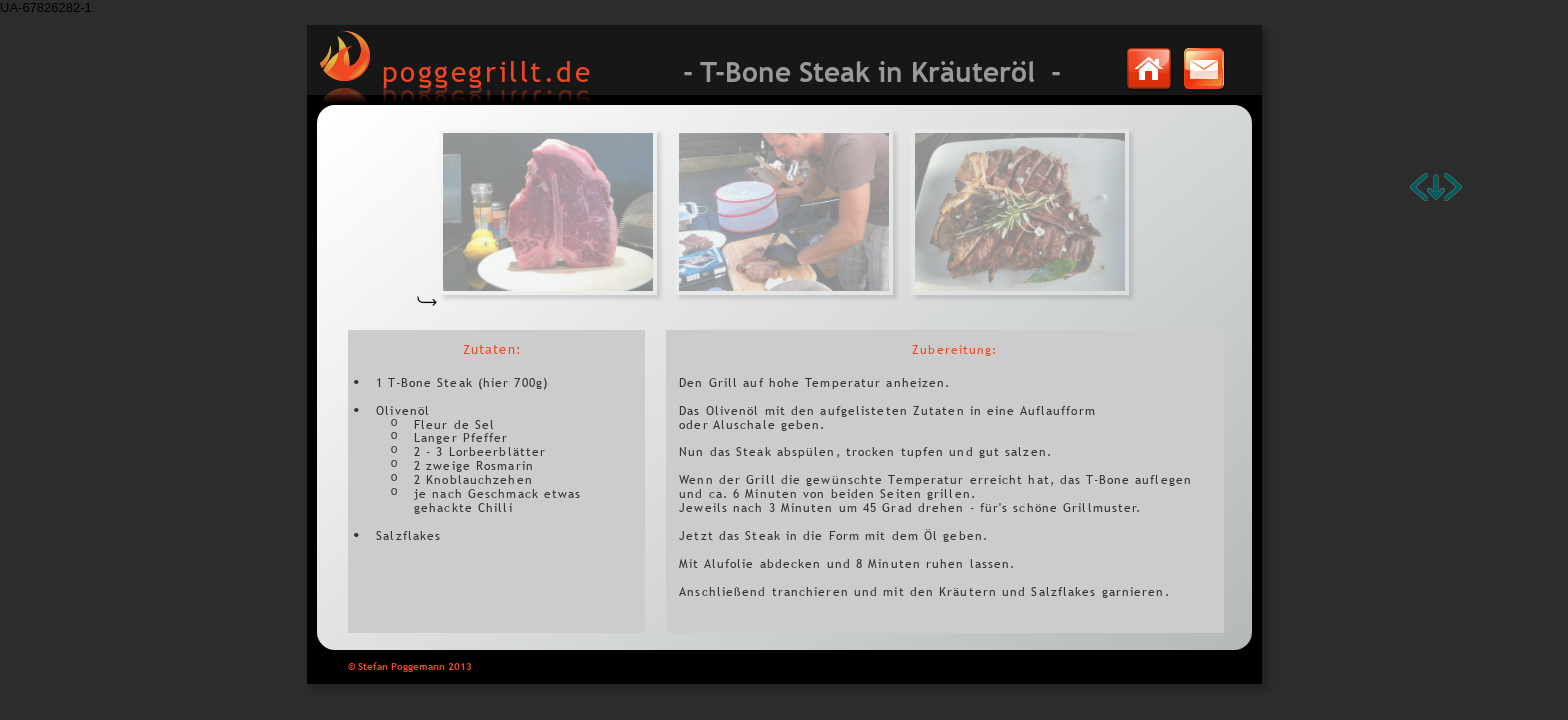 The image size is (1568, 720). What do you see at coordinates (1436, 187) in the screenshot?
I see `download source code or script files` at bounding box center [1436, 187].